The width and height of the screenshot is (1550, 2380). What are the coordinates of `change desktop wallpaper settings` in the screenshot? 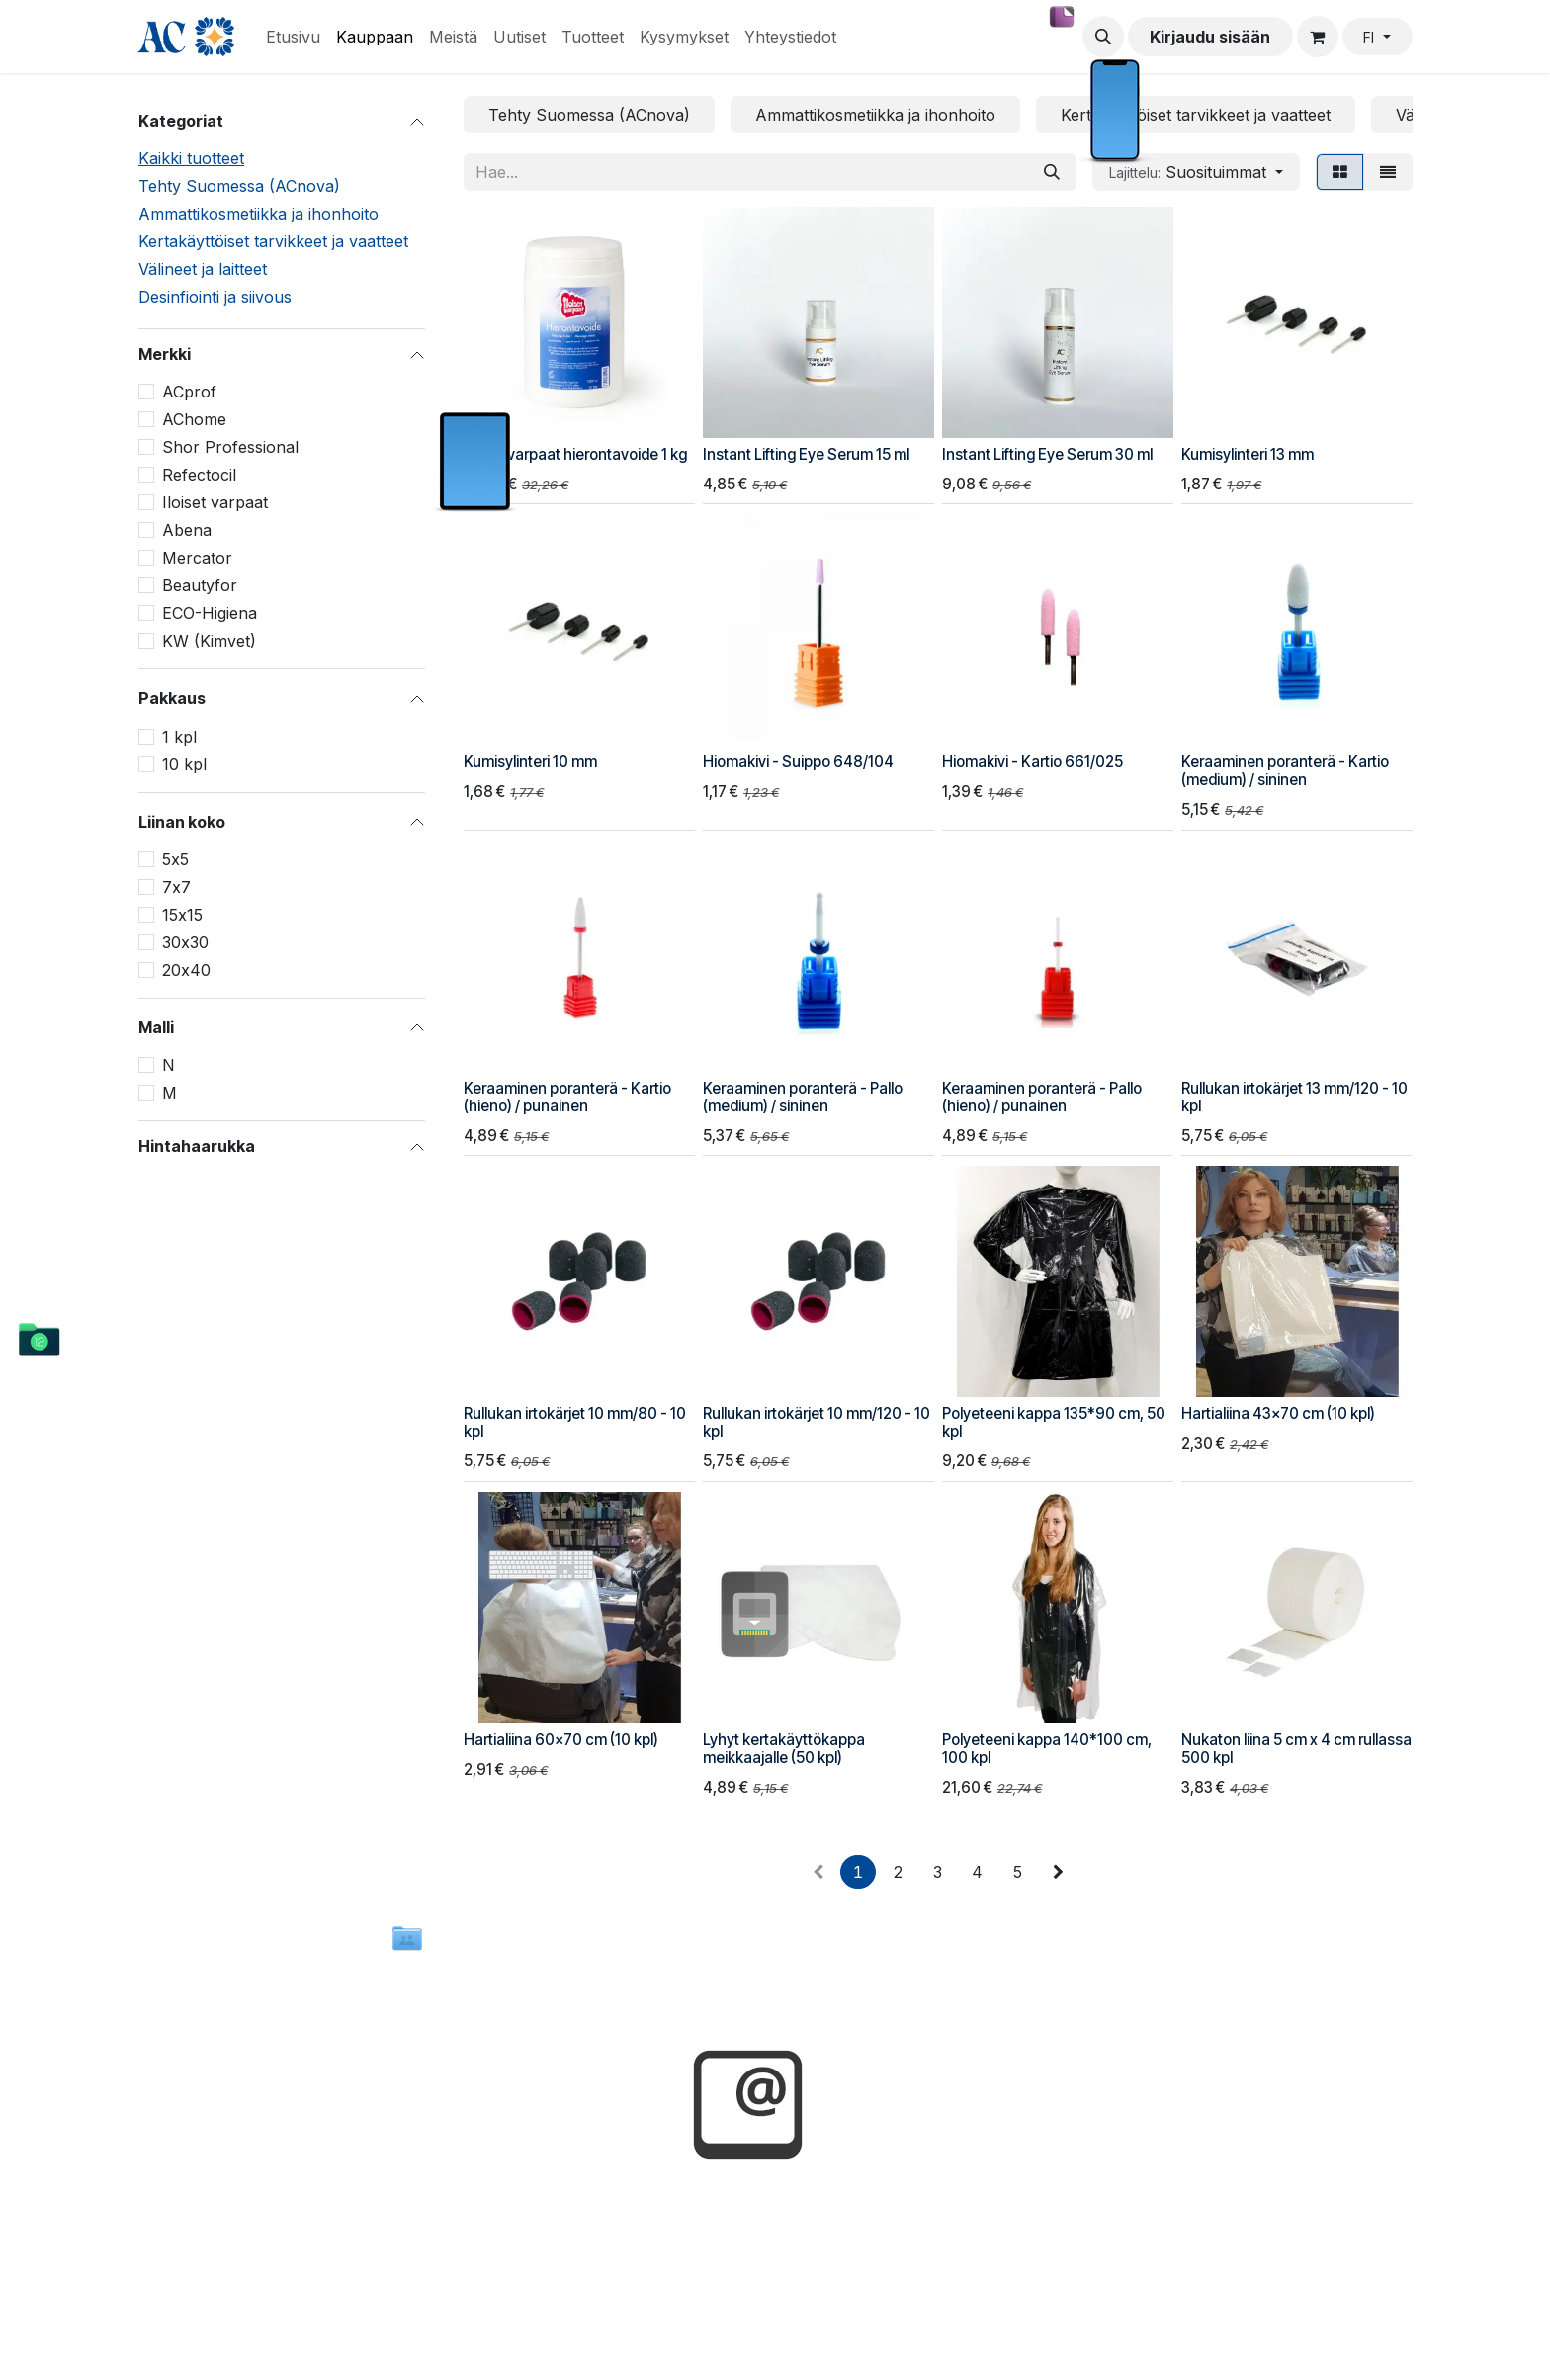 It's located at (1062, 16).